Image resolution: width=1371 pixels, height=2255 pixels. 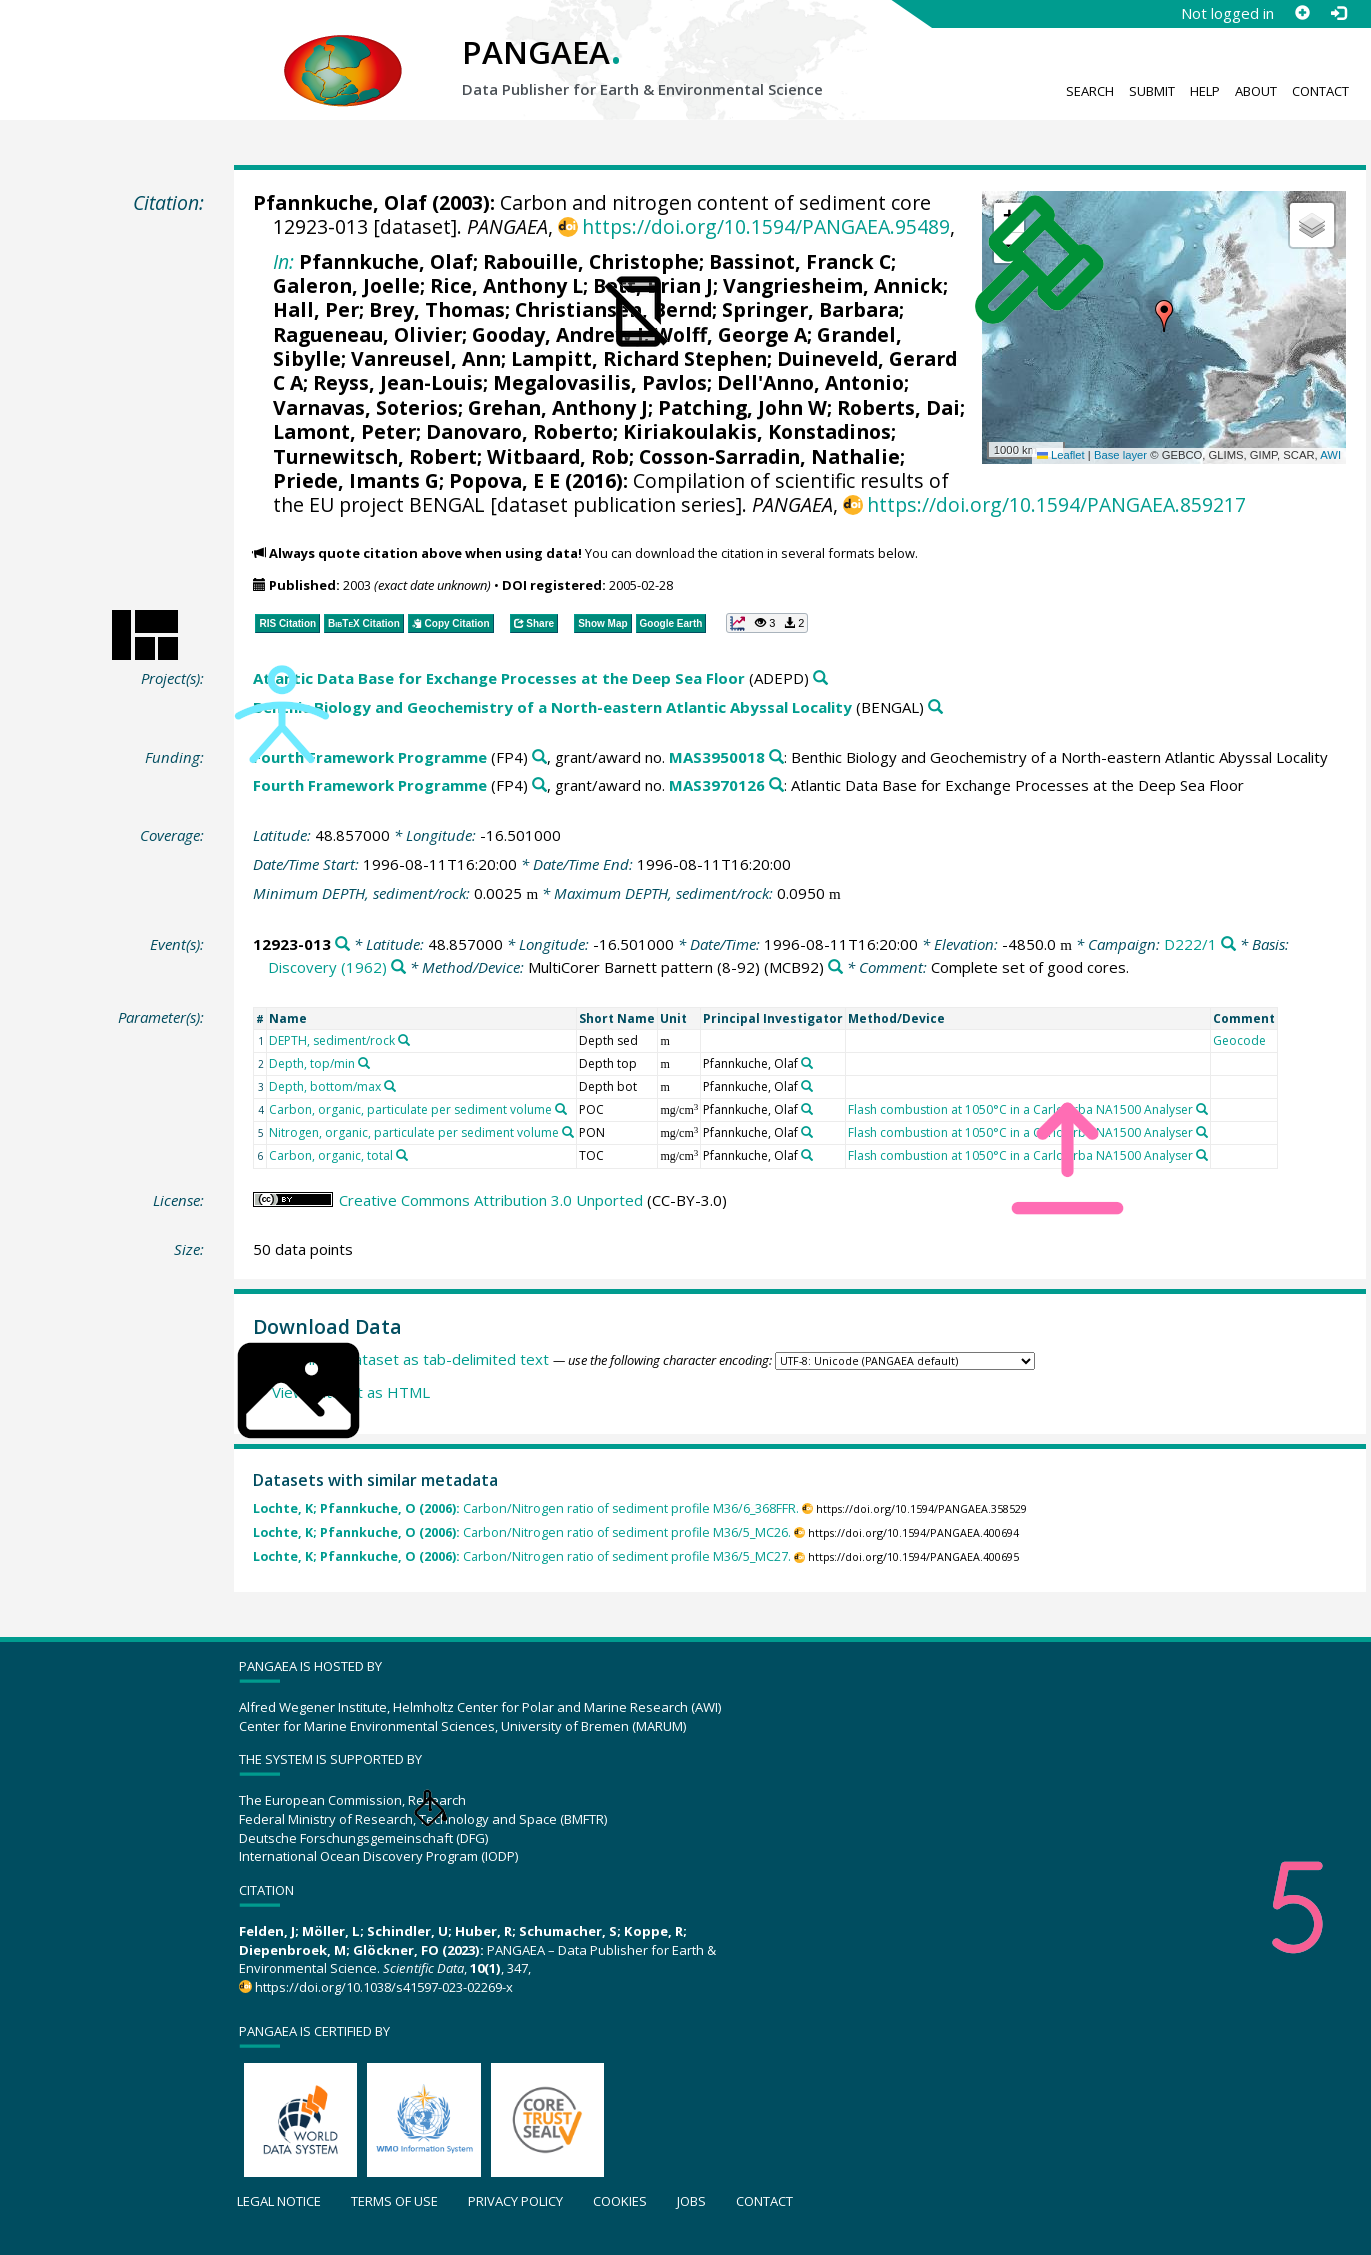 What do you see at coordinates (430, 1808) in the screenshot?
I see `change theme or color settings` at bounding box center [430, 1808].